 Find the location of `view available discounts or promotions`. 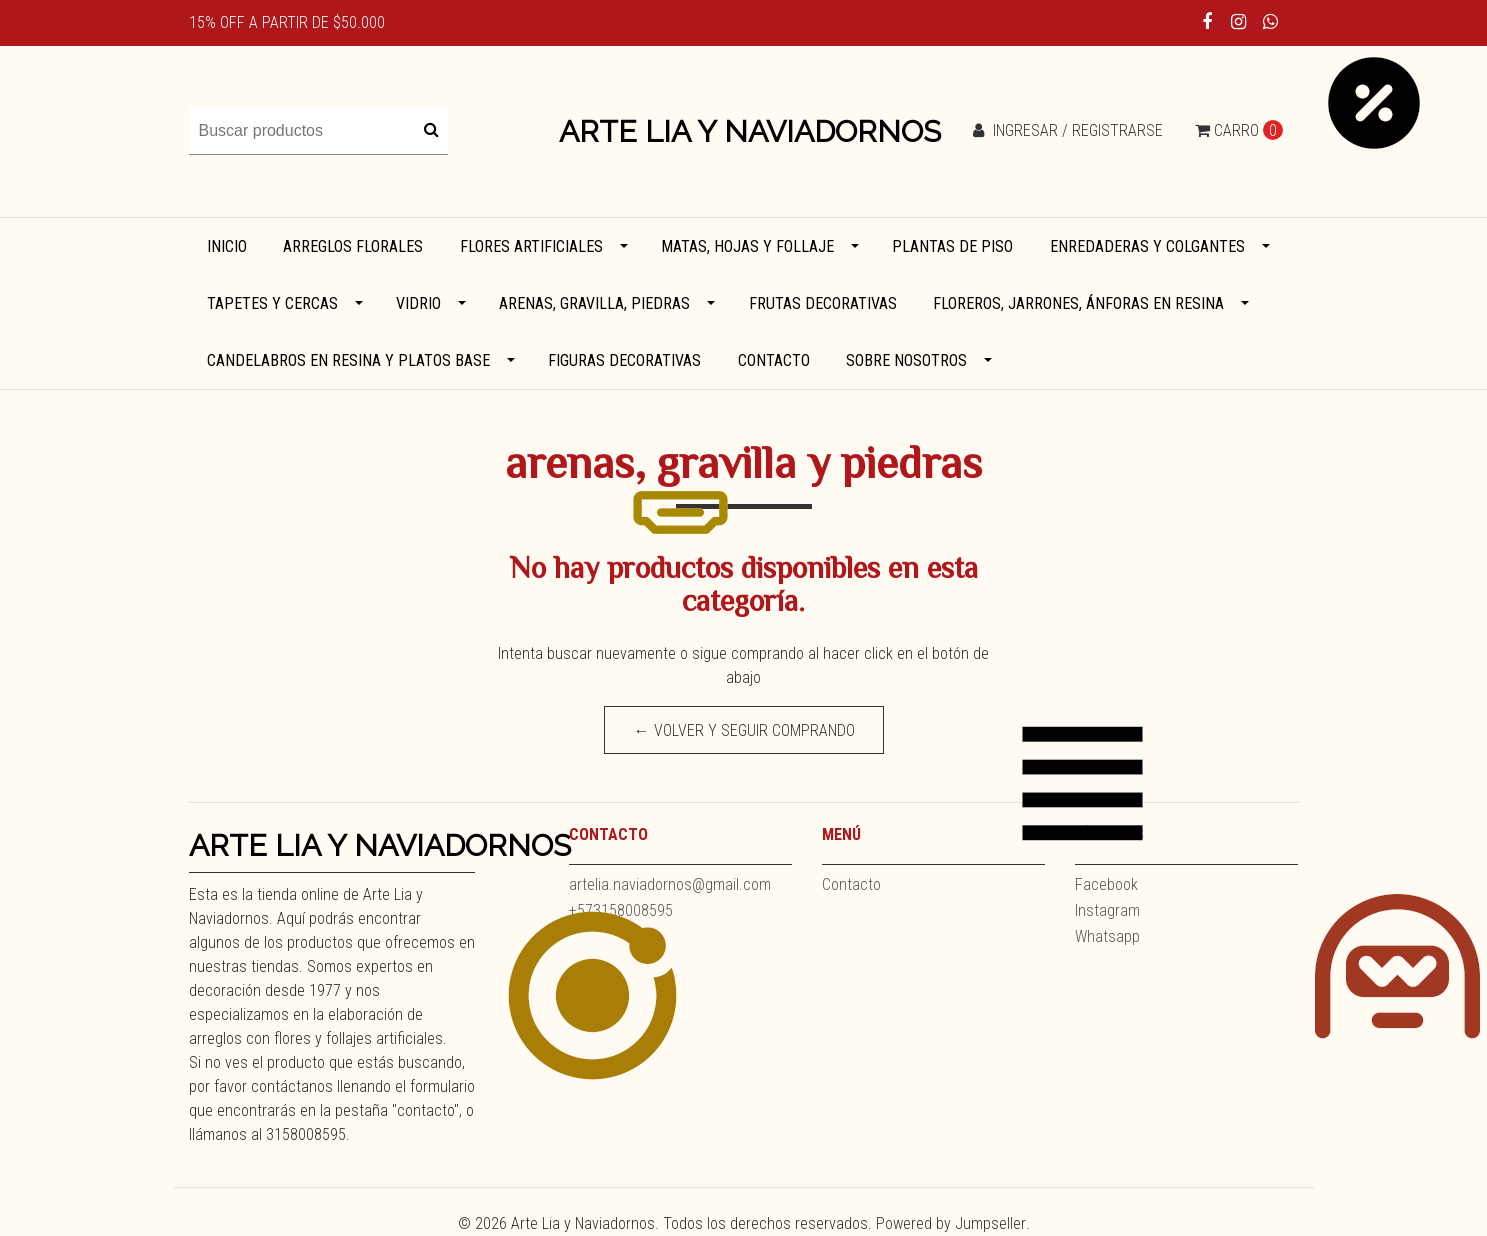

view available discounts or promotions is located at coordinates (1374, 103).